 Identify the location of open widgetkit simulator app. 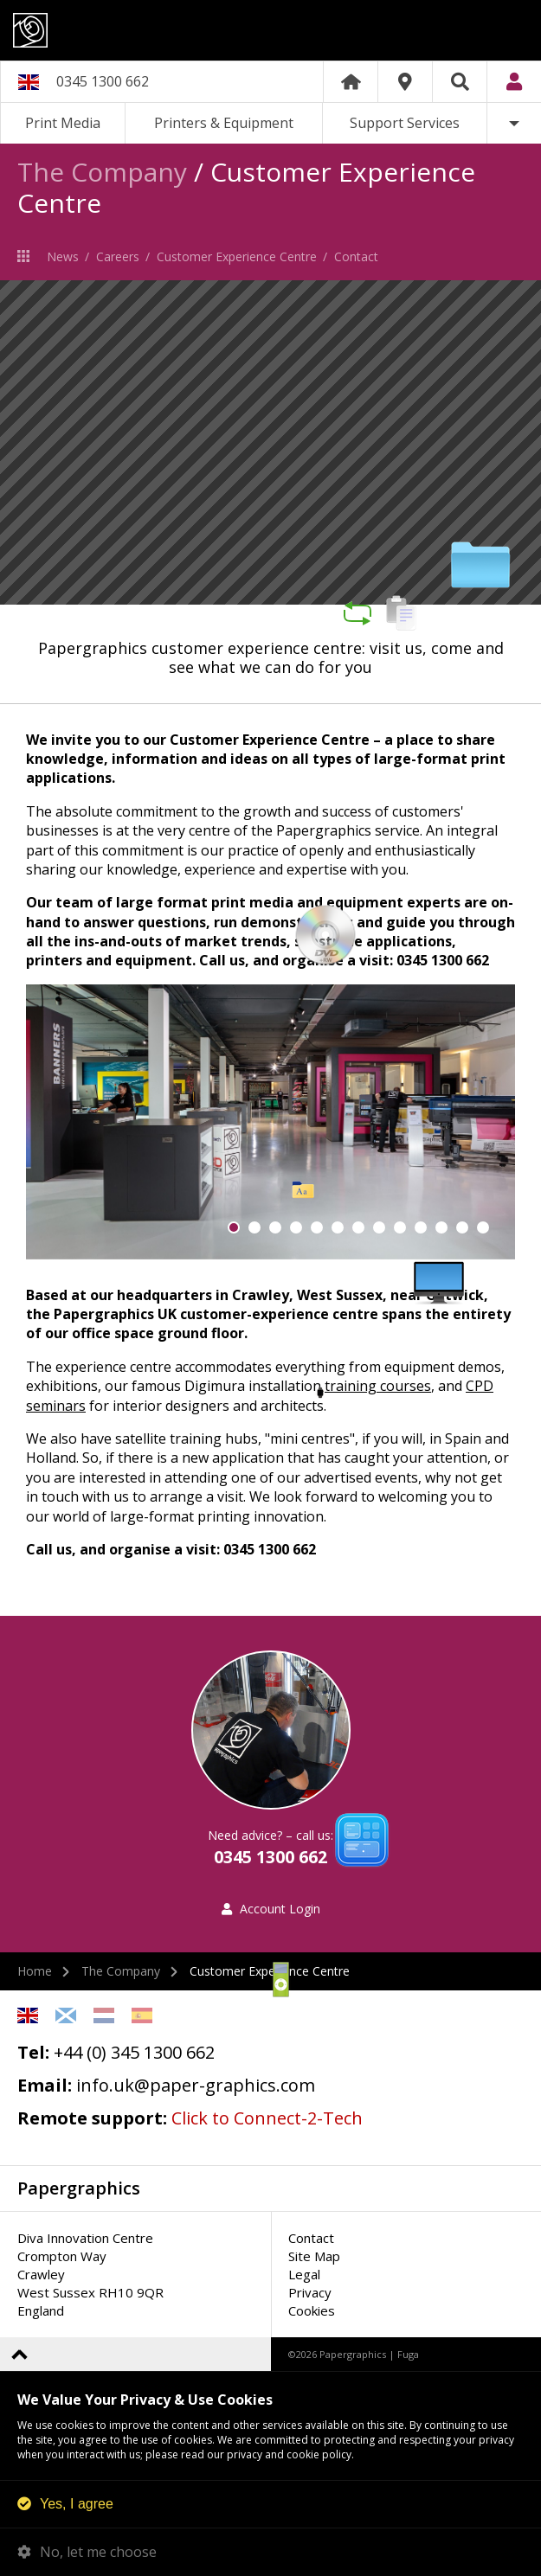
(362, 1840).